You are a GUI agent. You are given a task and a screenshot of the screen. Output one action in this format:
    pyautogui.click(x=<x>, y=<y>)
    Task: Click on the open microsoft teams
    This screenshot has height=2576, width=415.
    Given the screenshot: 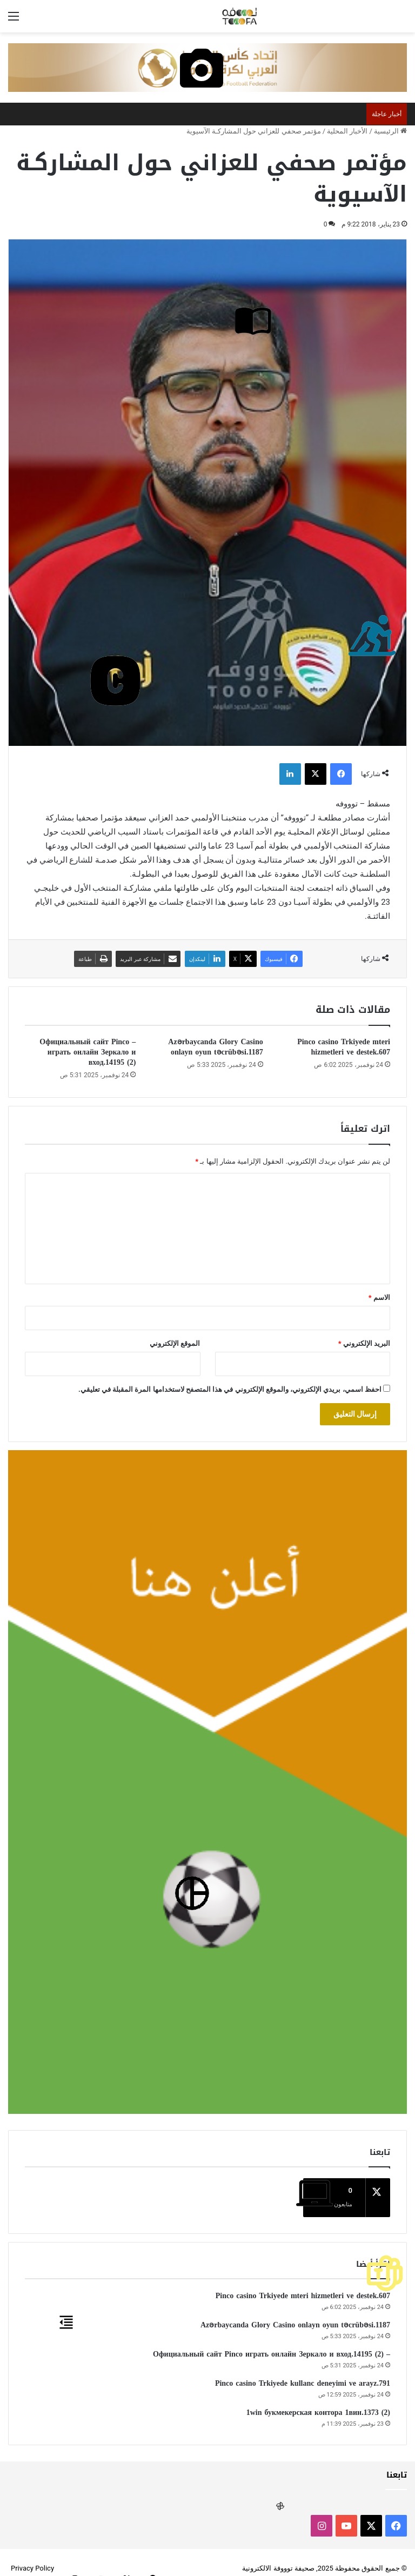 What is the action you would take?
    pyautogui.click(x=385, y=2274)
    